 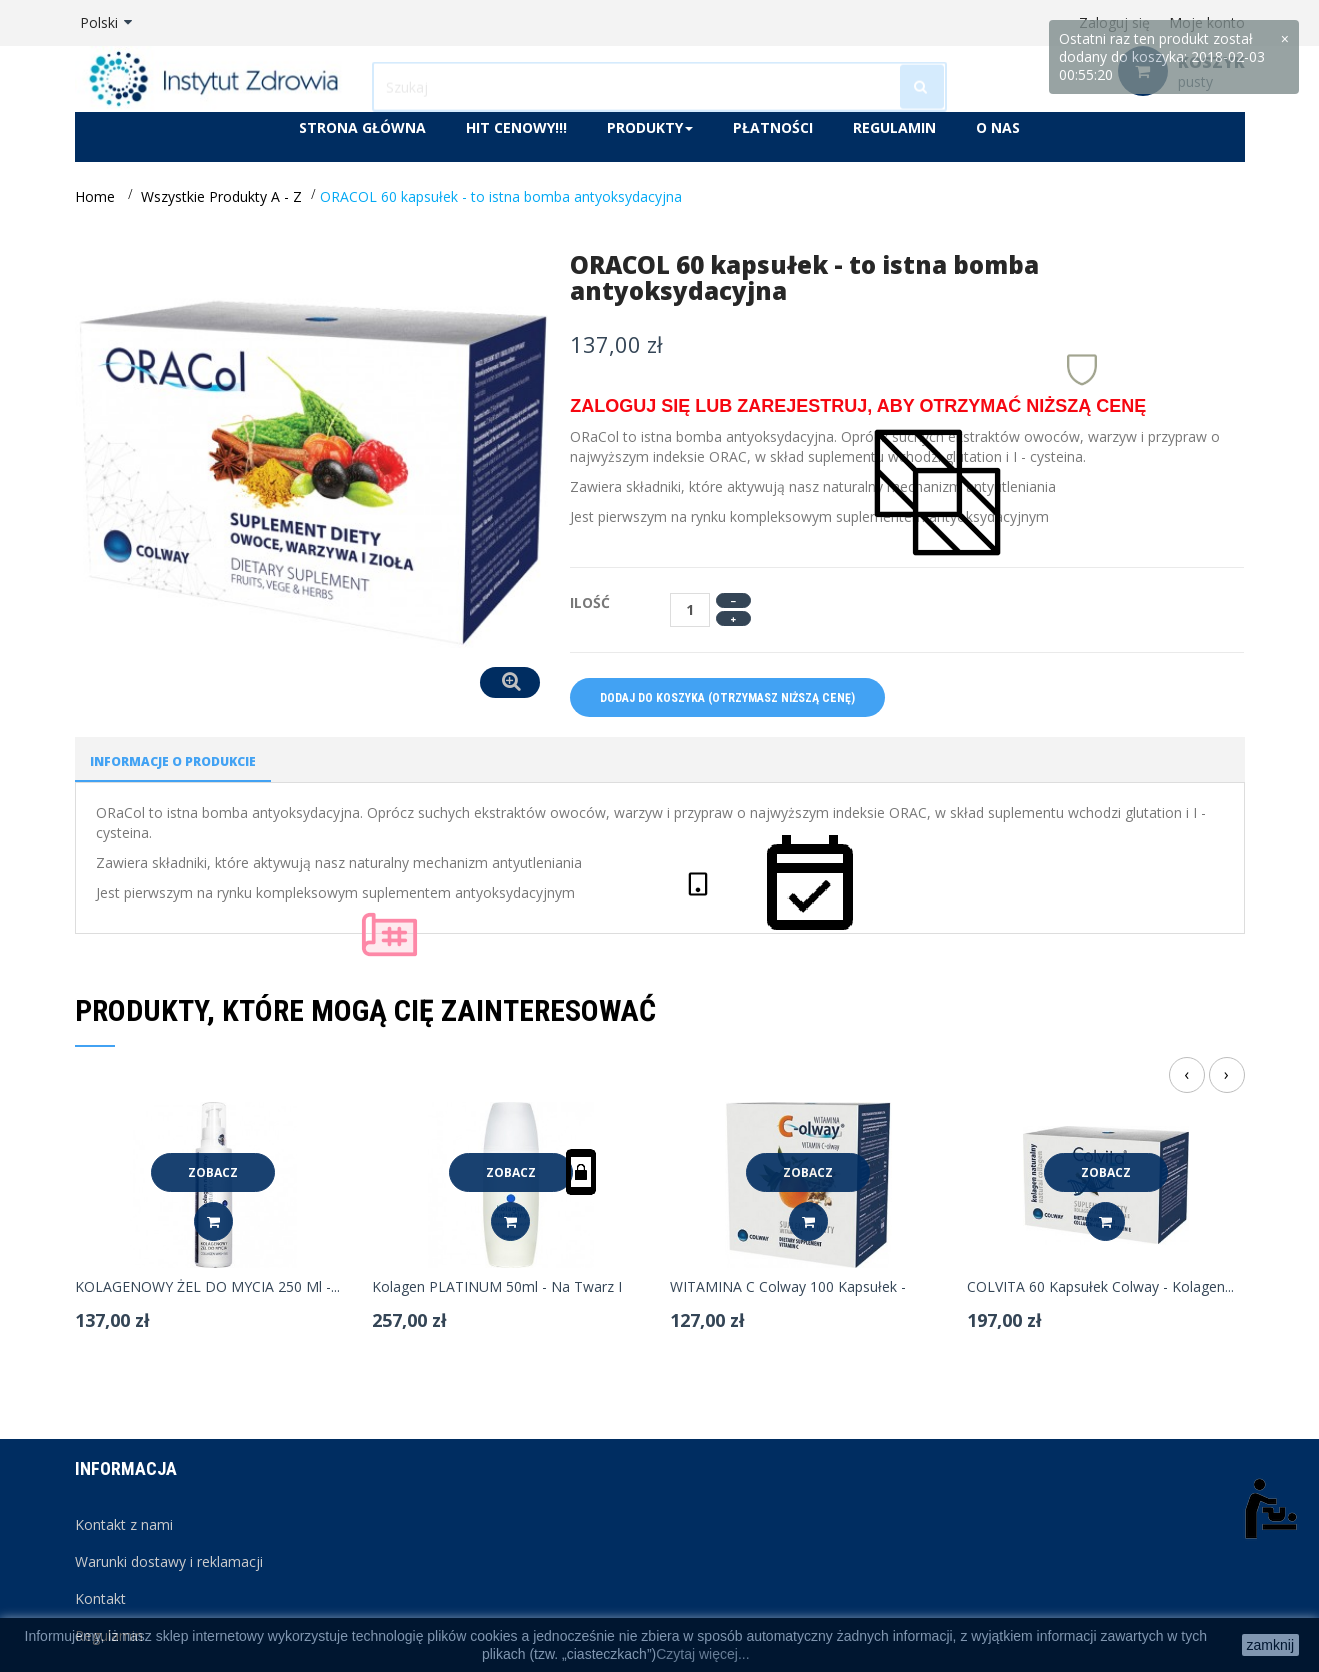 I want to click on view project blueprints or technical plans, so click(x=389, y=936).